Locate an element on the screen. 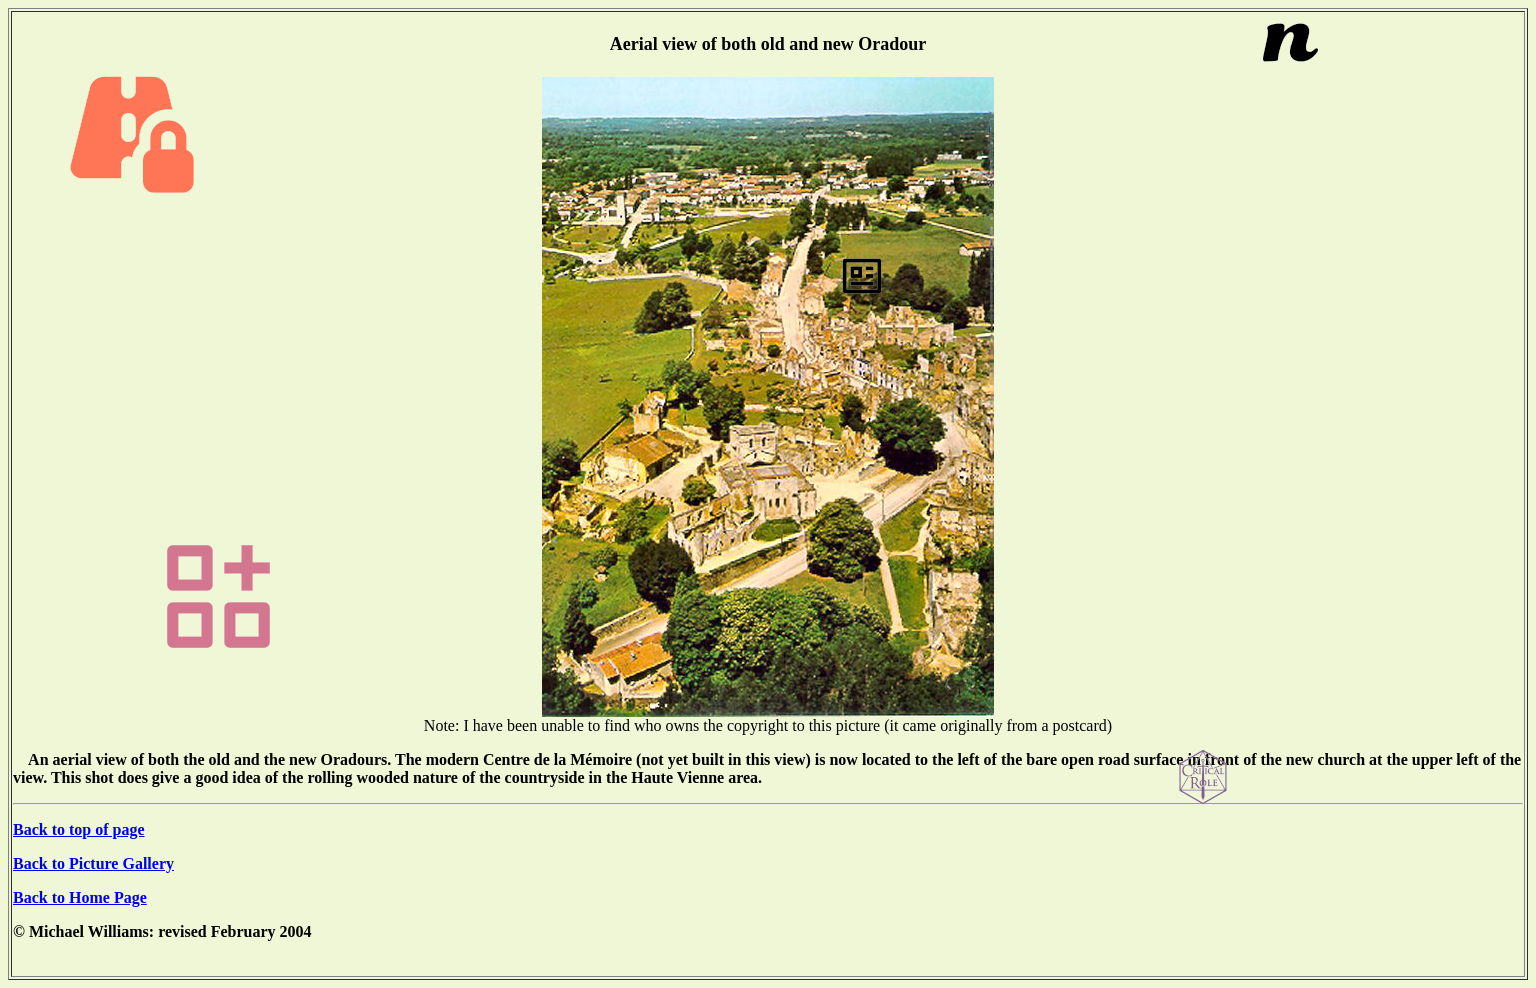  indicates a road or route is locked or restricted is located at coordinates (128, 127).